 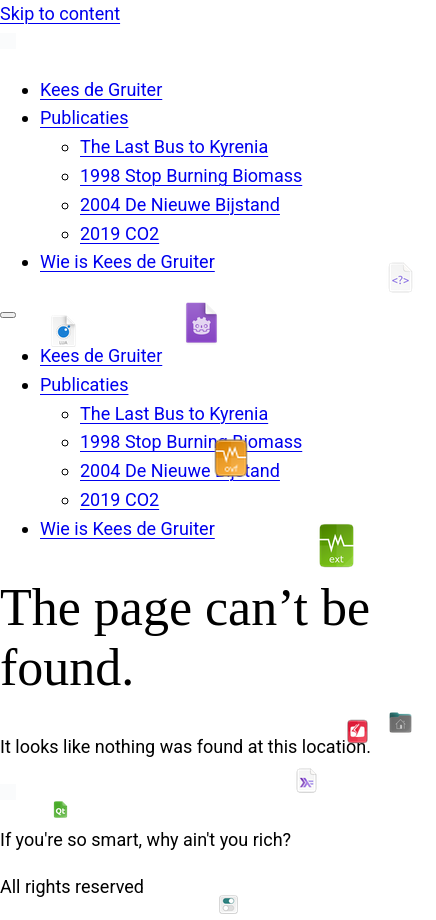 I want to click on a QML source code file, so click(x=60, y=809).